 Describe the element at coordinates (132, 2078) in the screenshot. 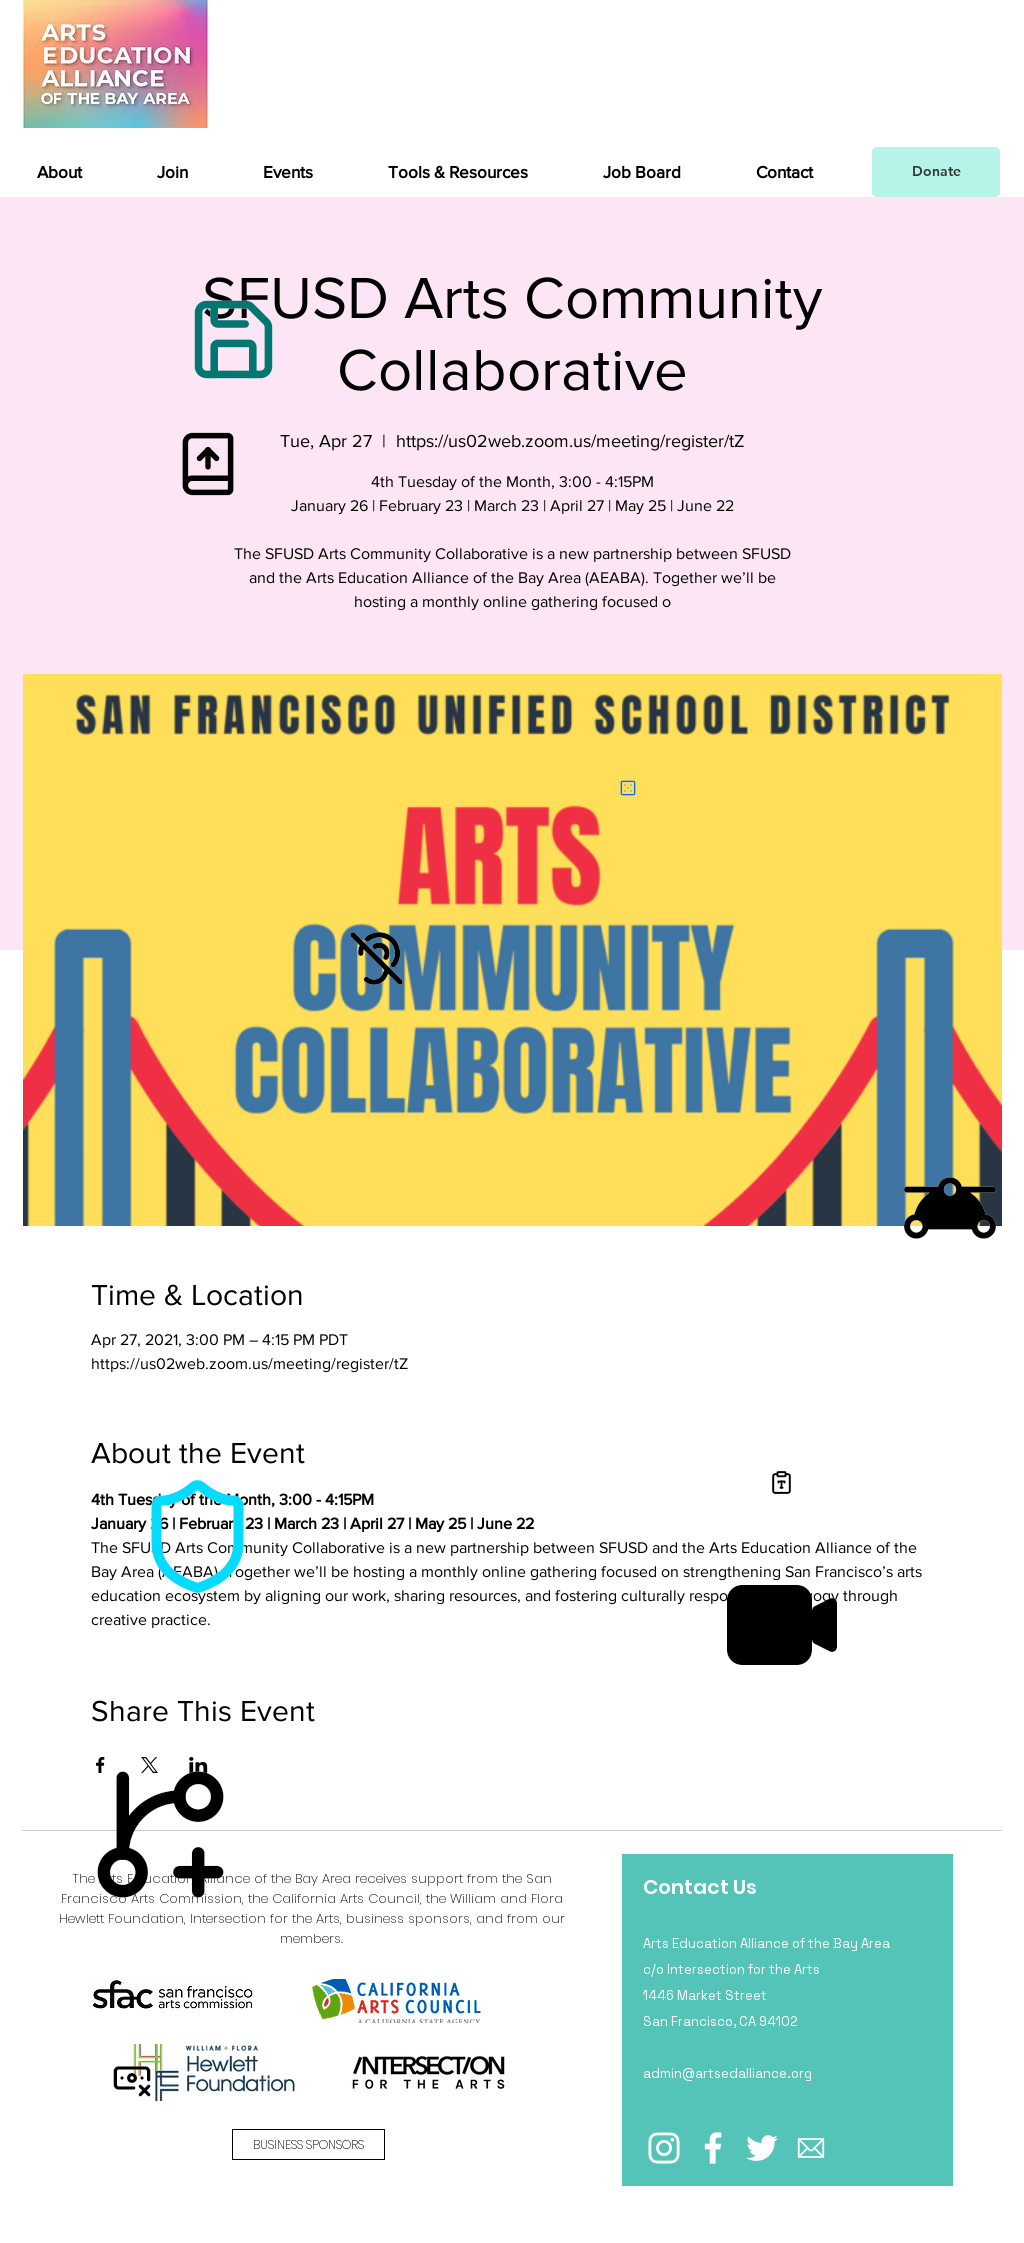

I see `payment declined or failed` at that location.